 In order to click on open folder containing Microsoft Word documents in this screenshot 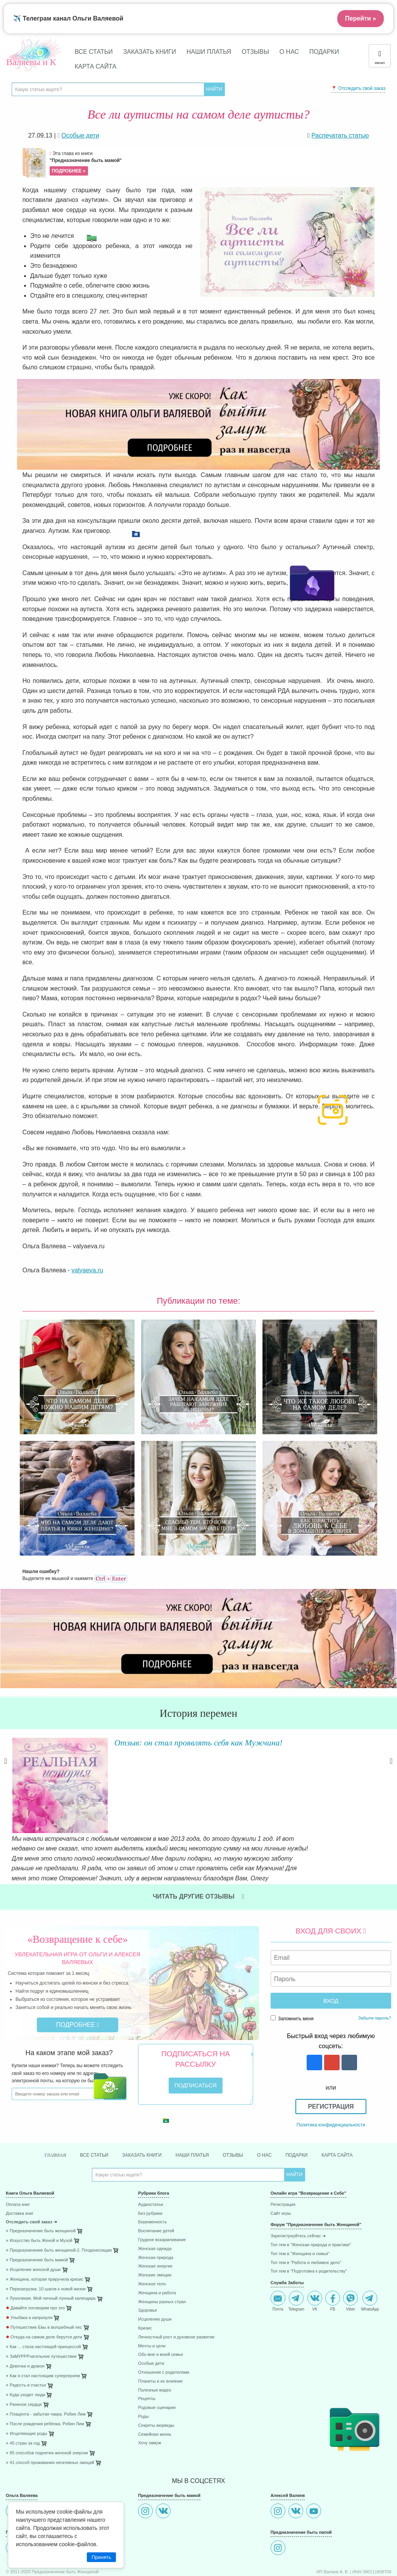, I will do `click(136, 534)`.